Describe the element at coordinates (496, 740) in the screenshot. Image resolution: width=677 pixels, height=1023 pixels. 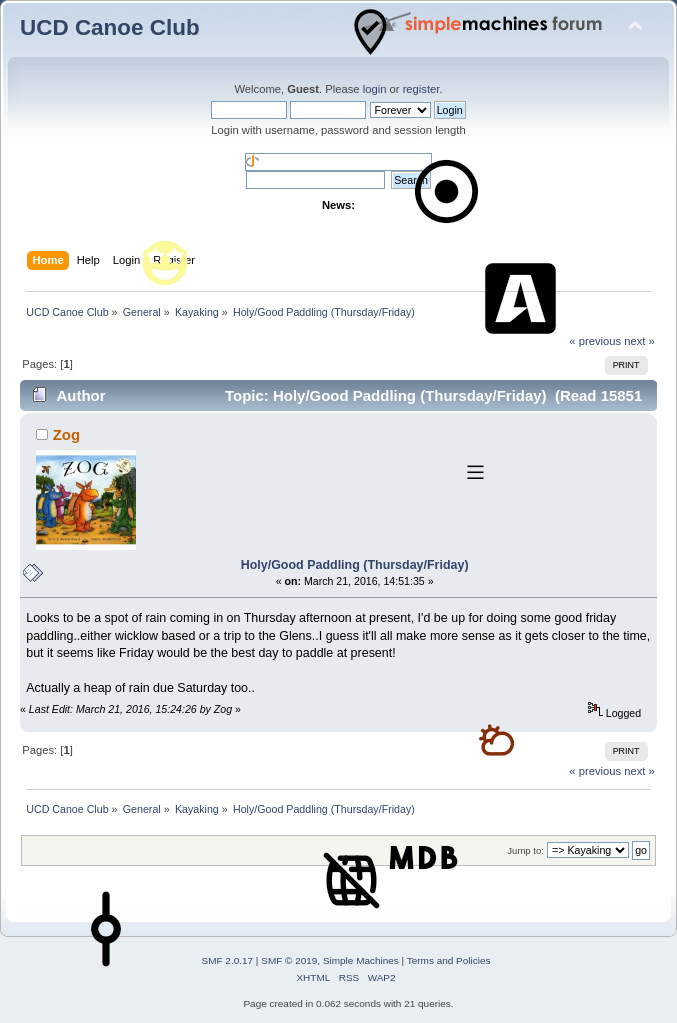
I see `view current weather conditions` at that location.